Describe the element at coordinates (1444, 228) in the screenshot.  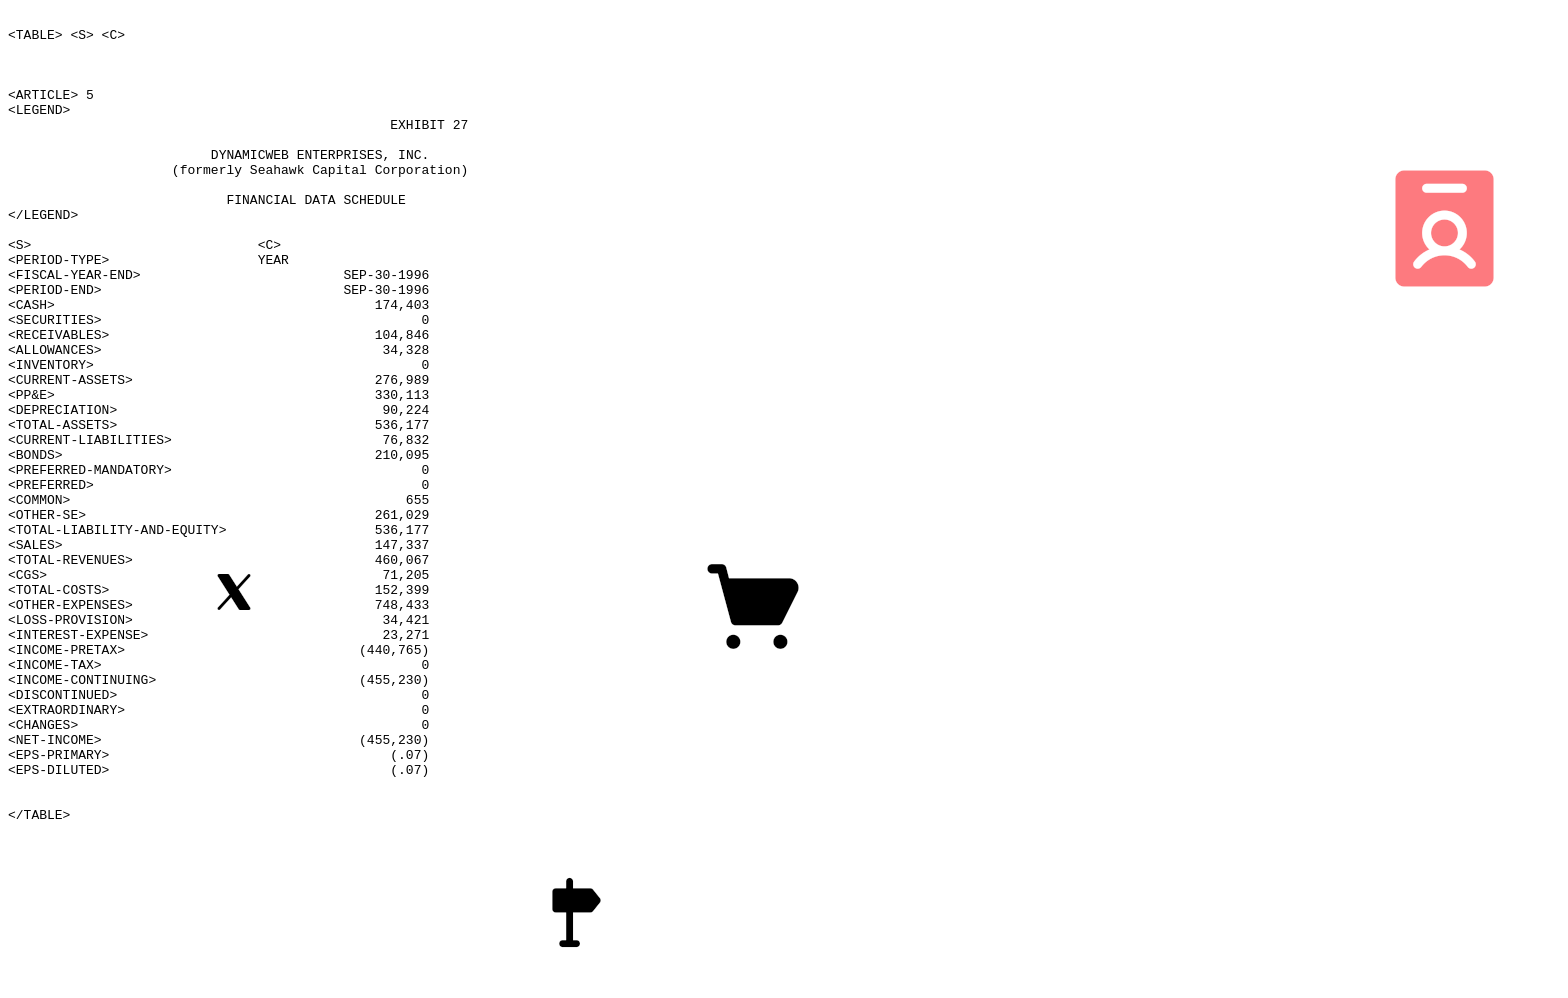
I see `view your identification or profile badge` at that location.